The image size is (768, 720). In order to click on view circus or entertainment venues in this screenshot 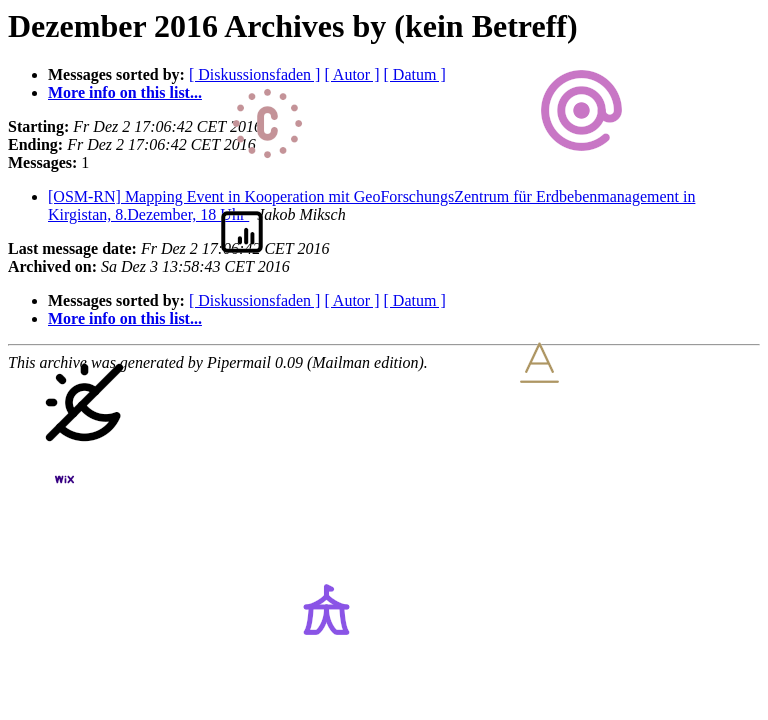, I will do `click(326, 609)`.